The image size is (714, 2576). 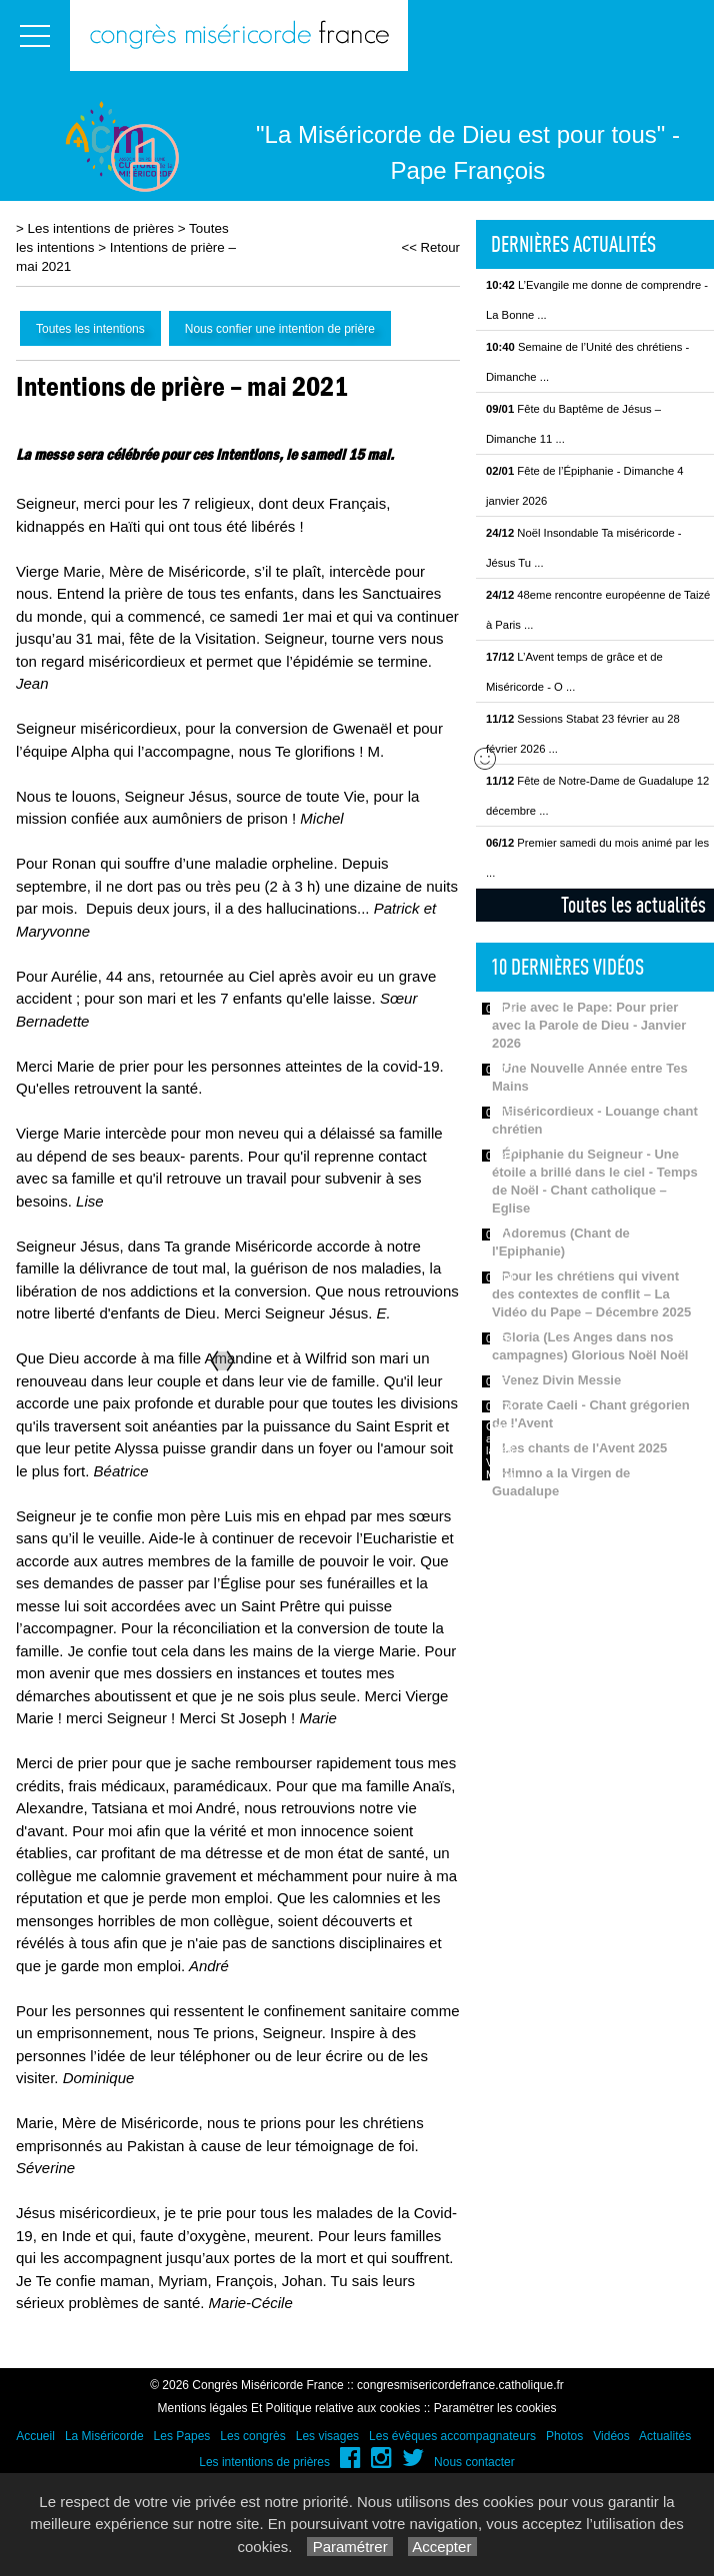 What do you see at coordinates (485, 759) in the screenshot?
I see `add an emoji or reaction` at bounding box center [485, 759].